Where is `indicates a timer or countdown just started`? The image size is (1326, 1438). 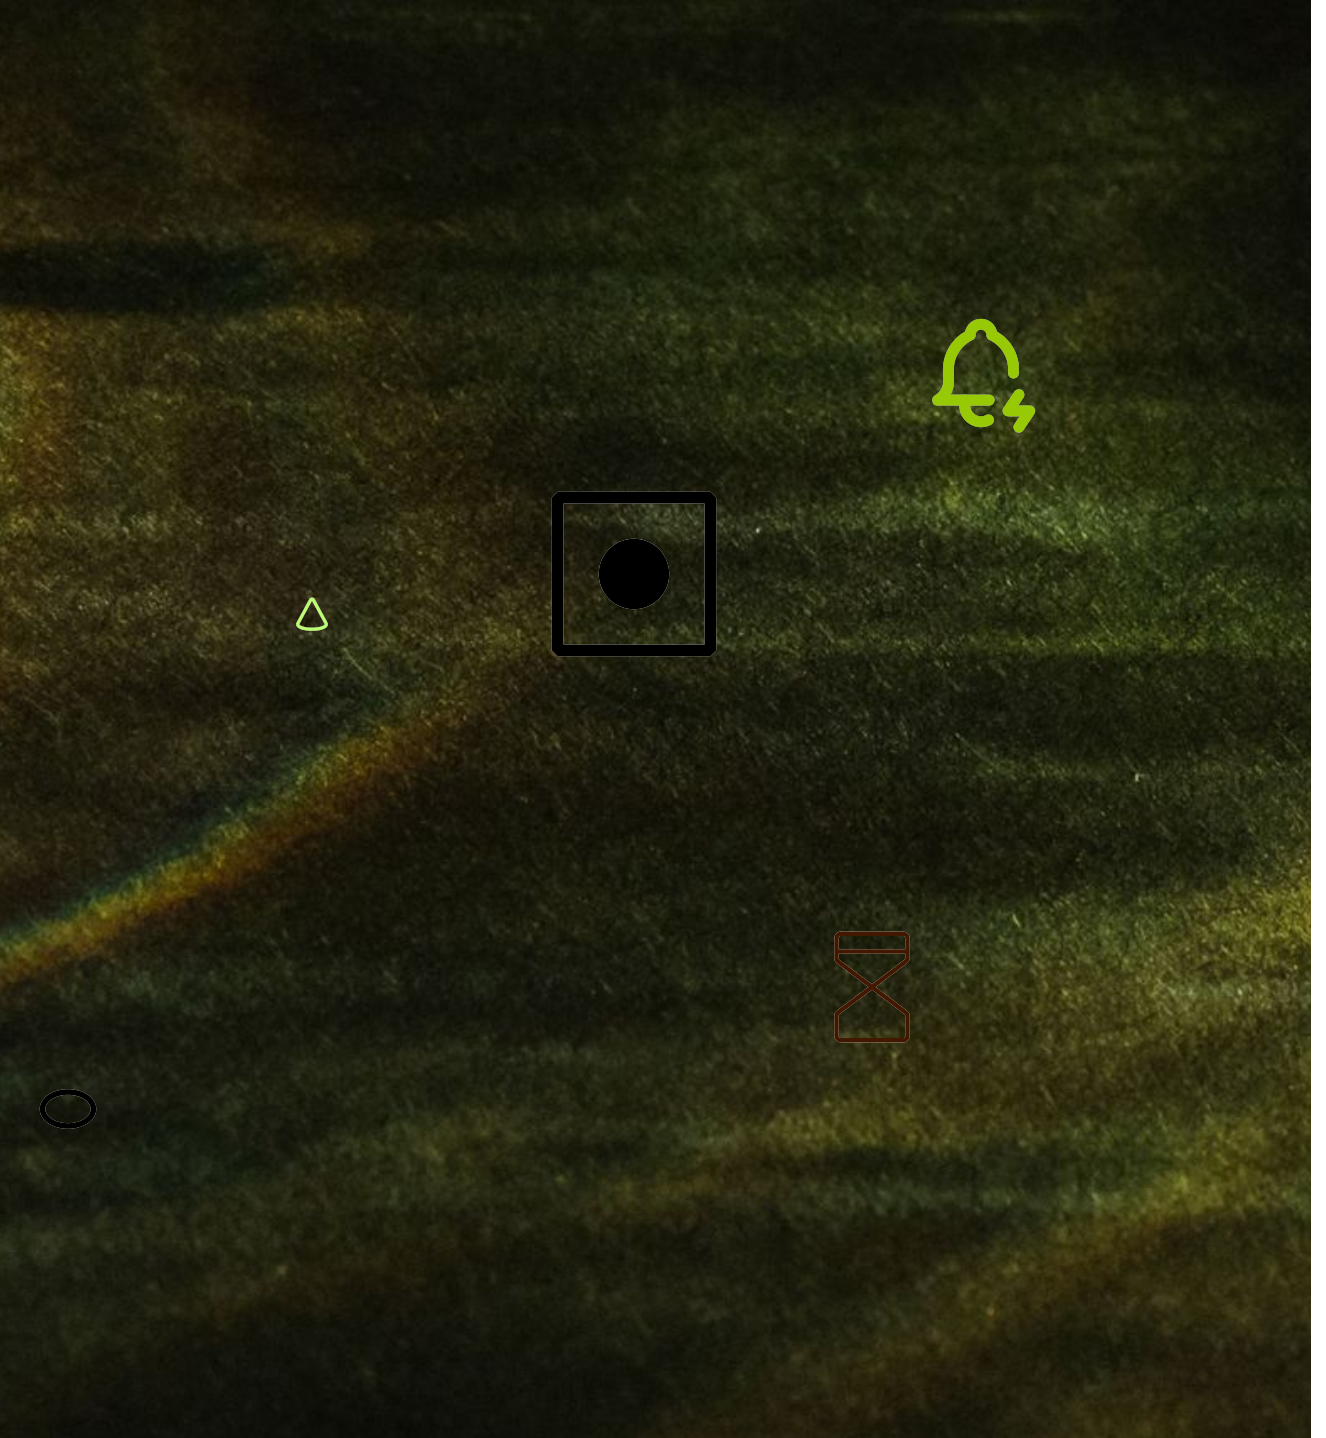 indicates a timer or countdown just started is located at coordinates (872, 987).